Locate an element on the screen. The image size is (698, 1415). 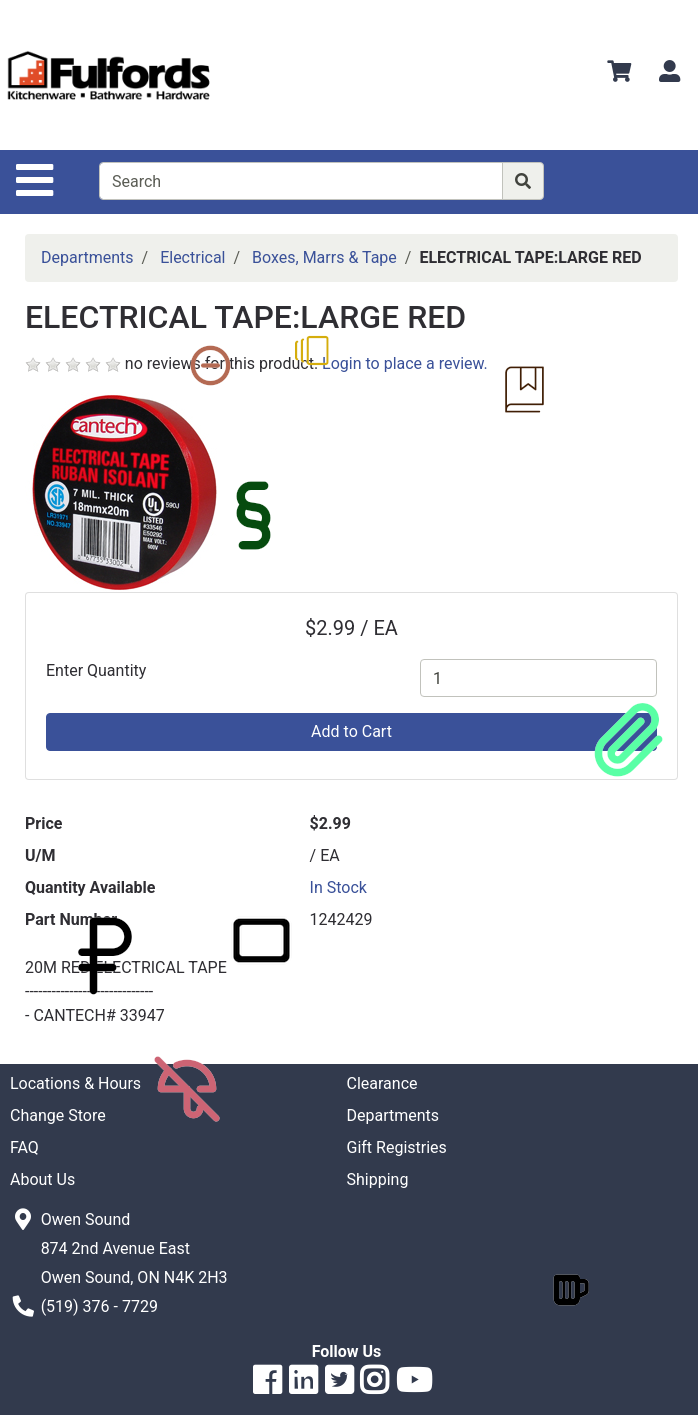
browse nearby bars or pubs is located at coordinates (569, 1290).